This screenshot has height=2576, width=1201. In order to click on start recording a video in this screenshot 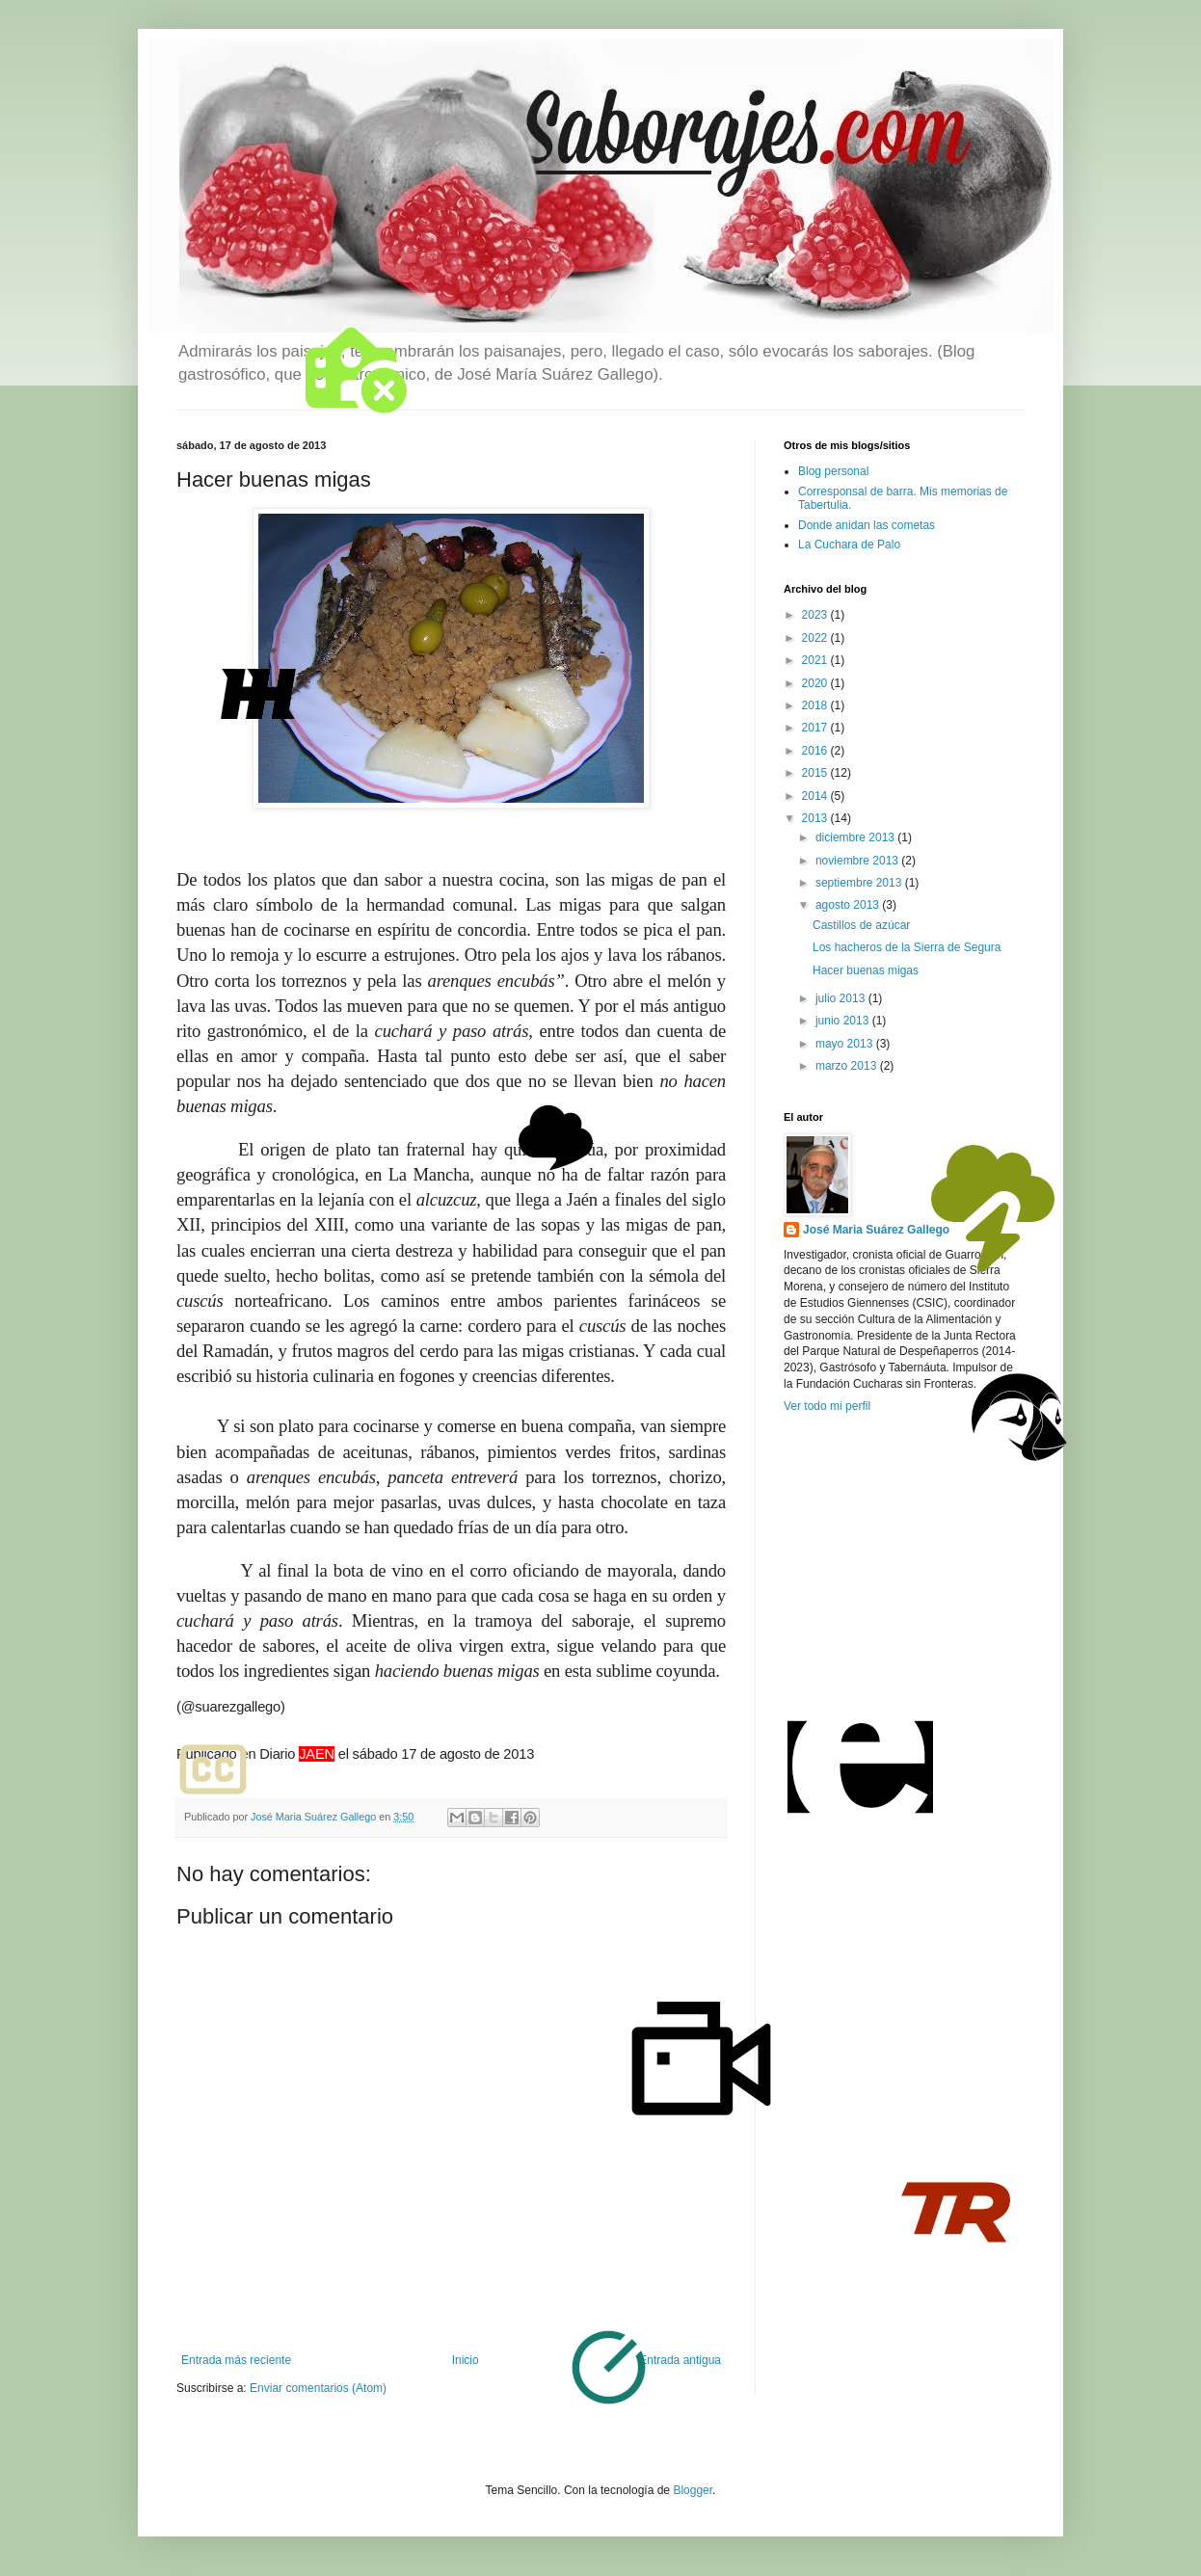, I will do `click(701, 2064)`.